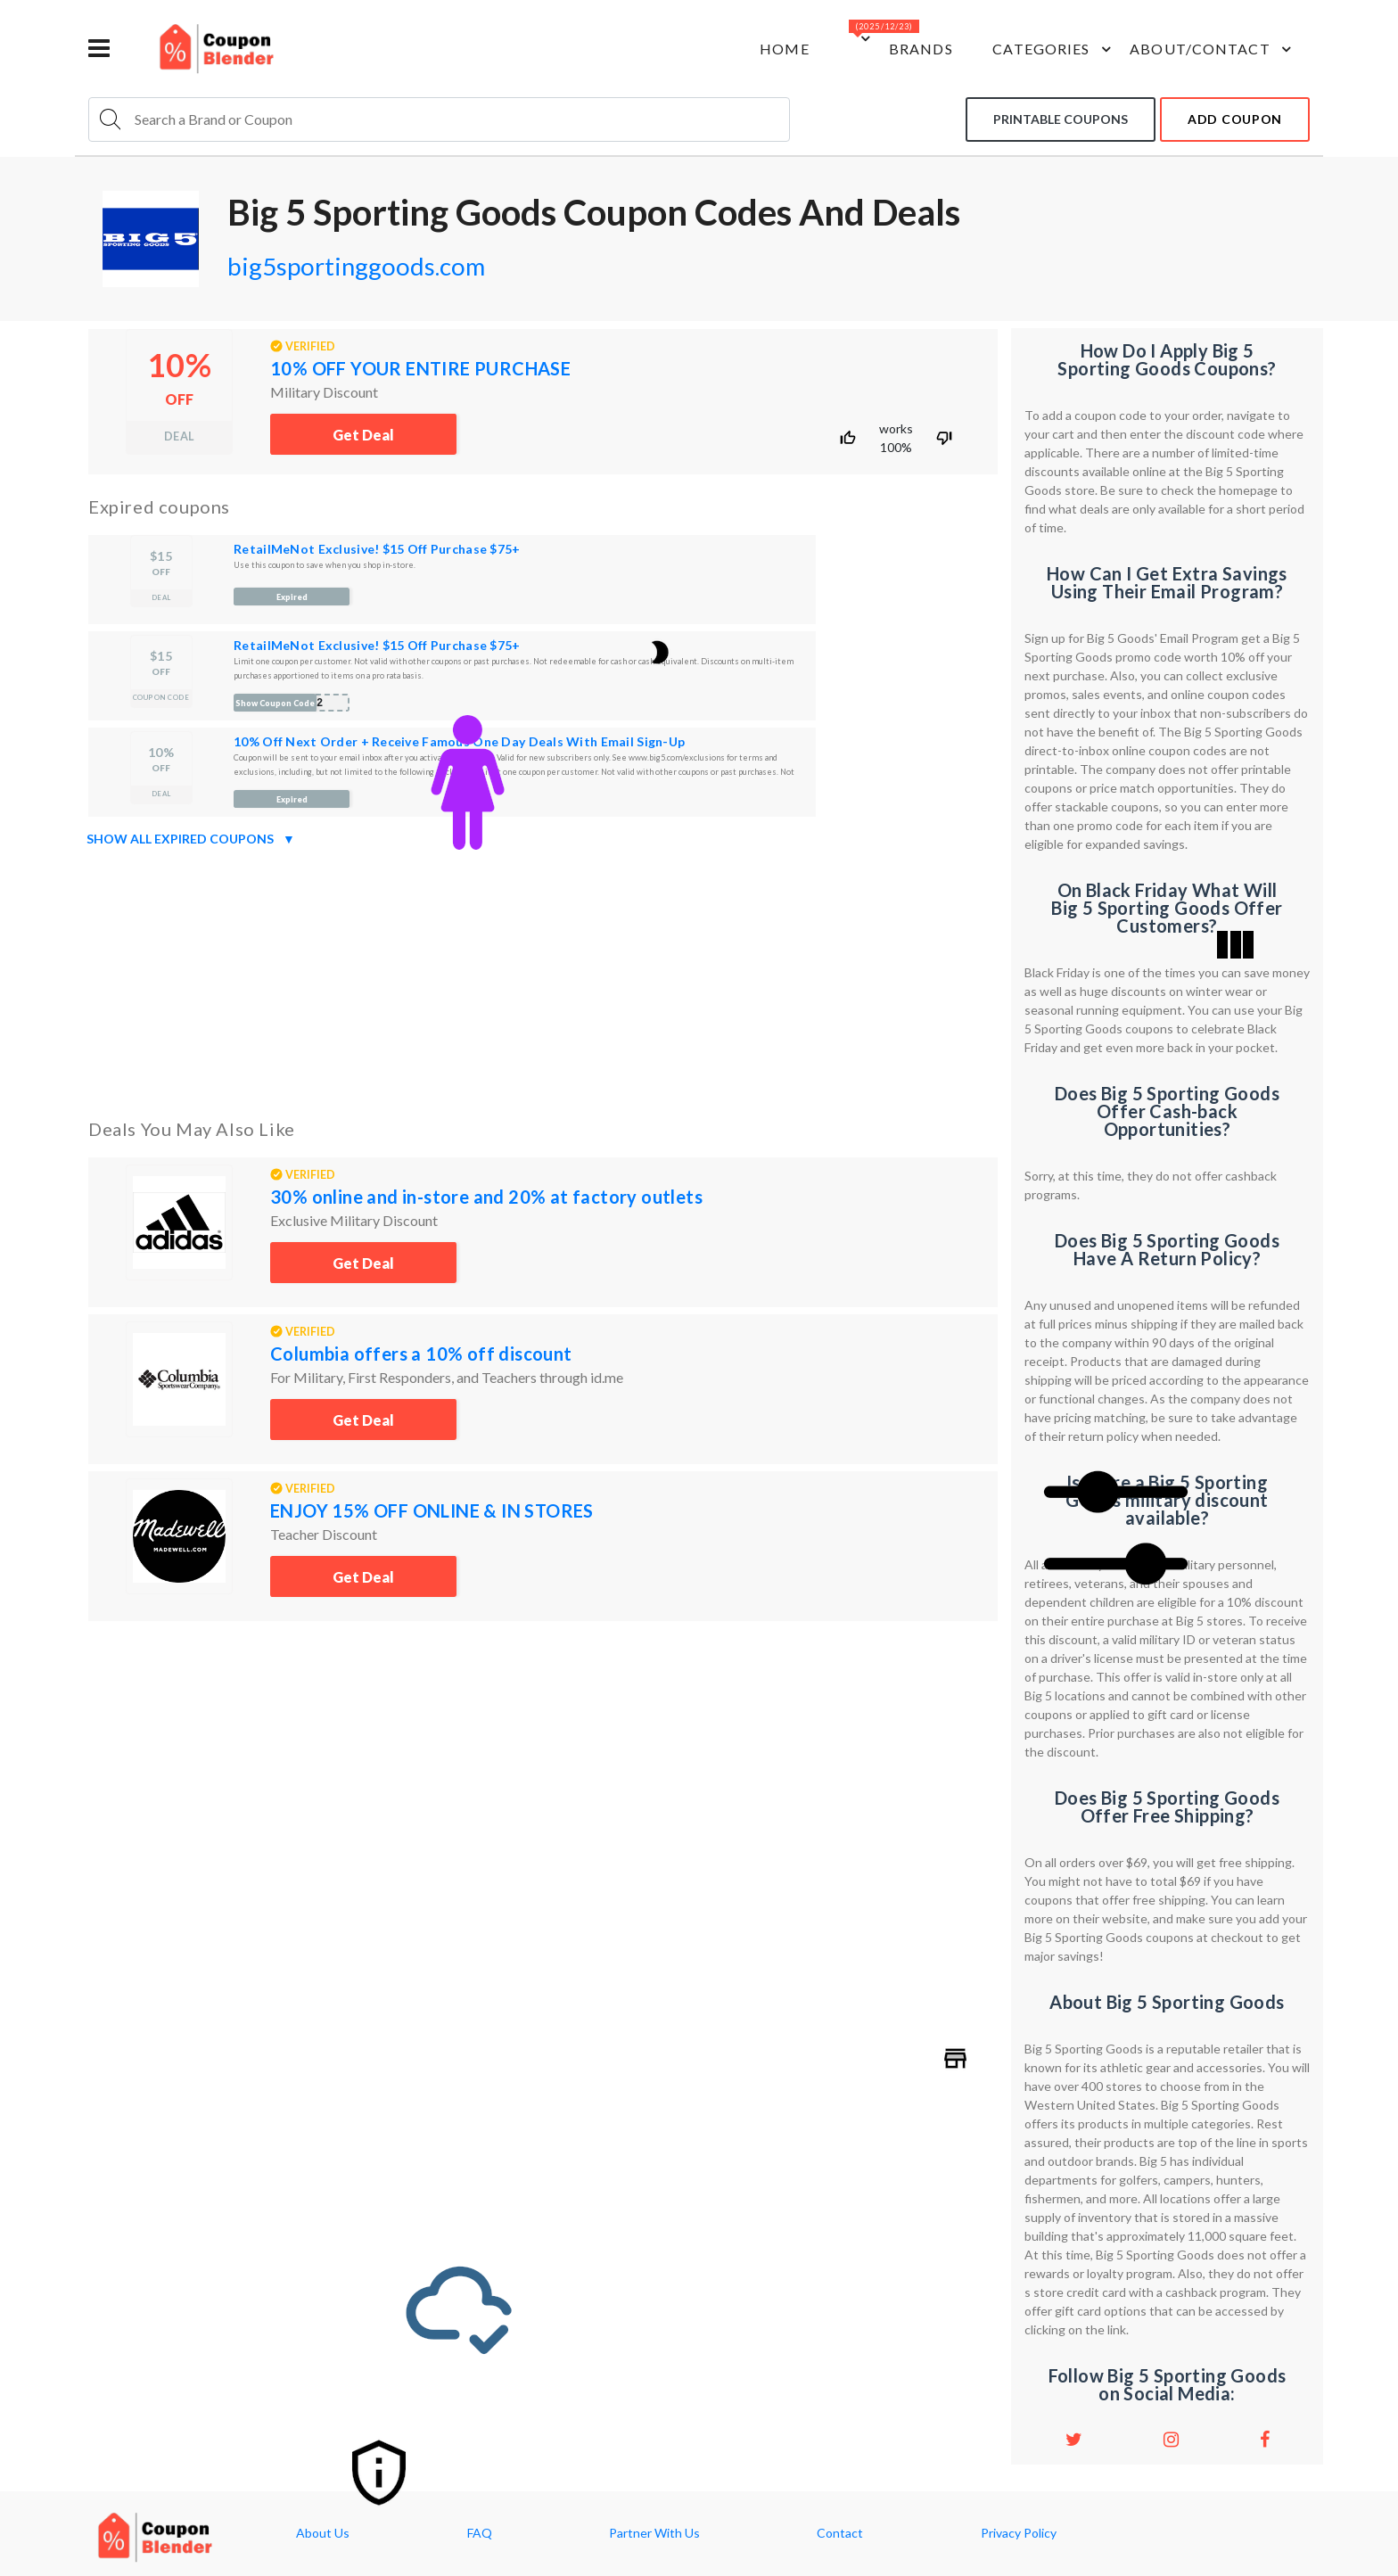 The width and height of the screenshot is (1398, 2576). I want to click on file successfully uploaded to cloud storage, so click(459, 2305).